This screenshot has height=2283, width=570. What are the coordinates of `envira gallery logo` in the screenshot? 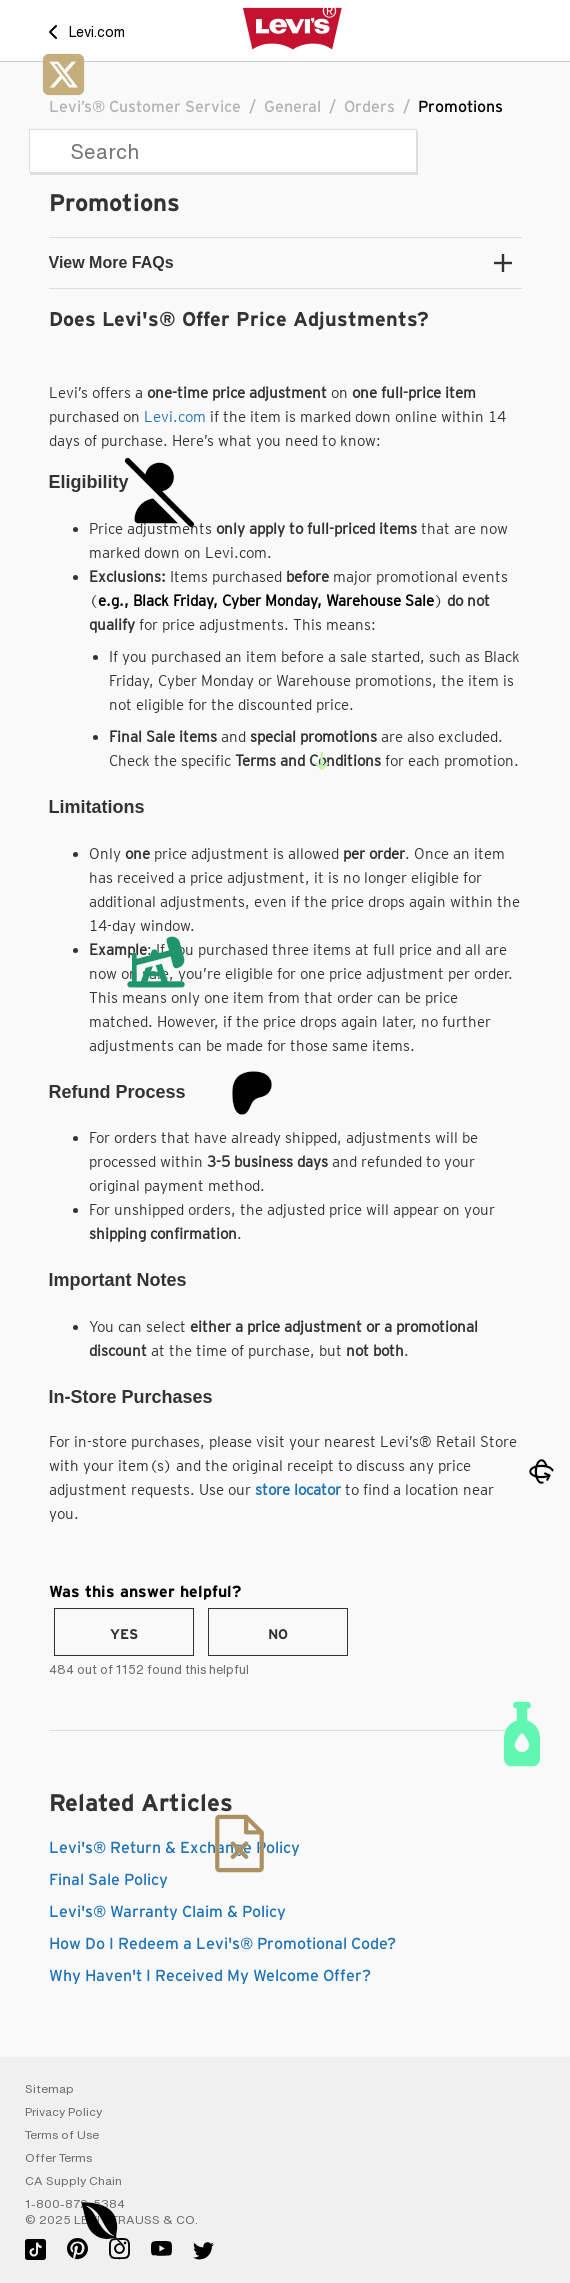 It's located at (102, 2223).